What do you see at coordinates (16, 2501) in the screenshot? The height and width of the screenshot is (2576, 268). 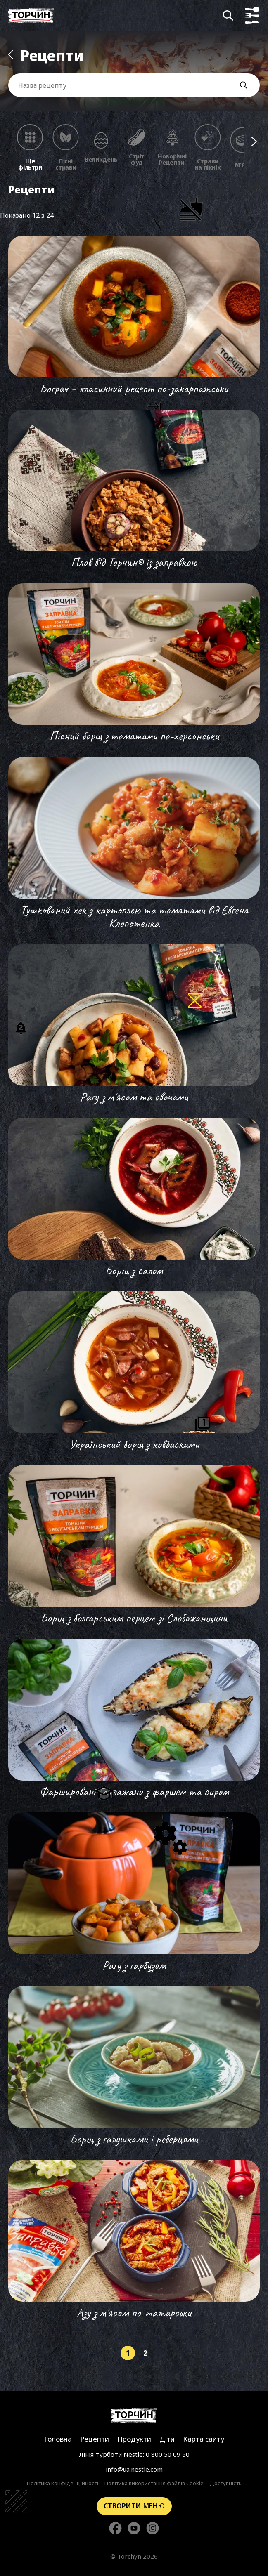 I see `apply texture or pattern overlay` at bounding box center [16, 2501].